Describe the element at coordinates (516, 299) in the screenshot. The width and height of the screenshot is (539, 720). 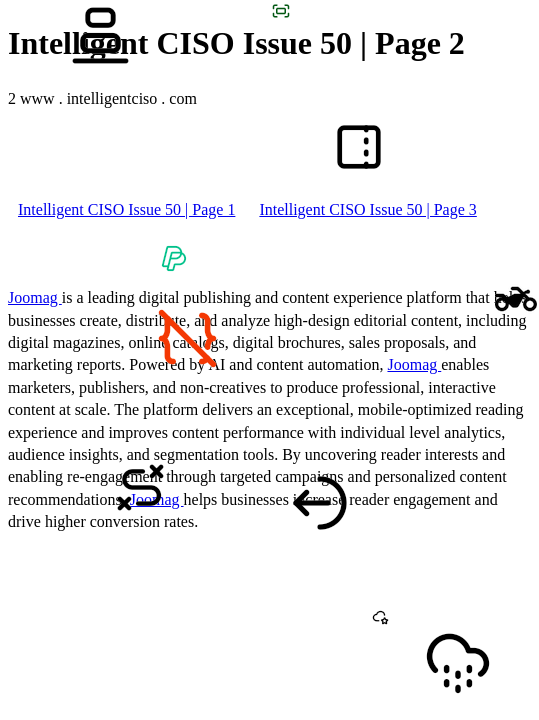
I see `select motorcycle as transportation mode` at that location.